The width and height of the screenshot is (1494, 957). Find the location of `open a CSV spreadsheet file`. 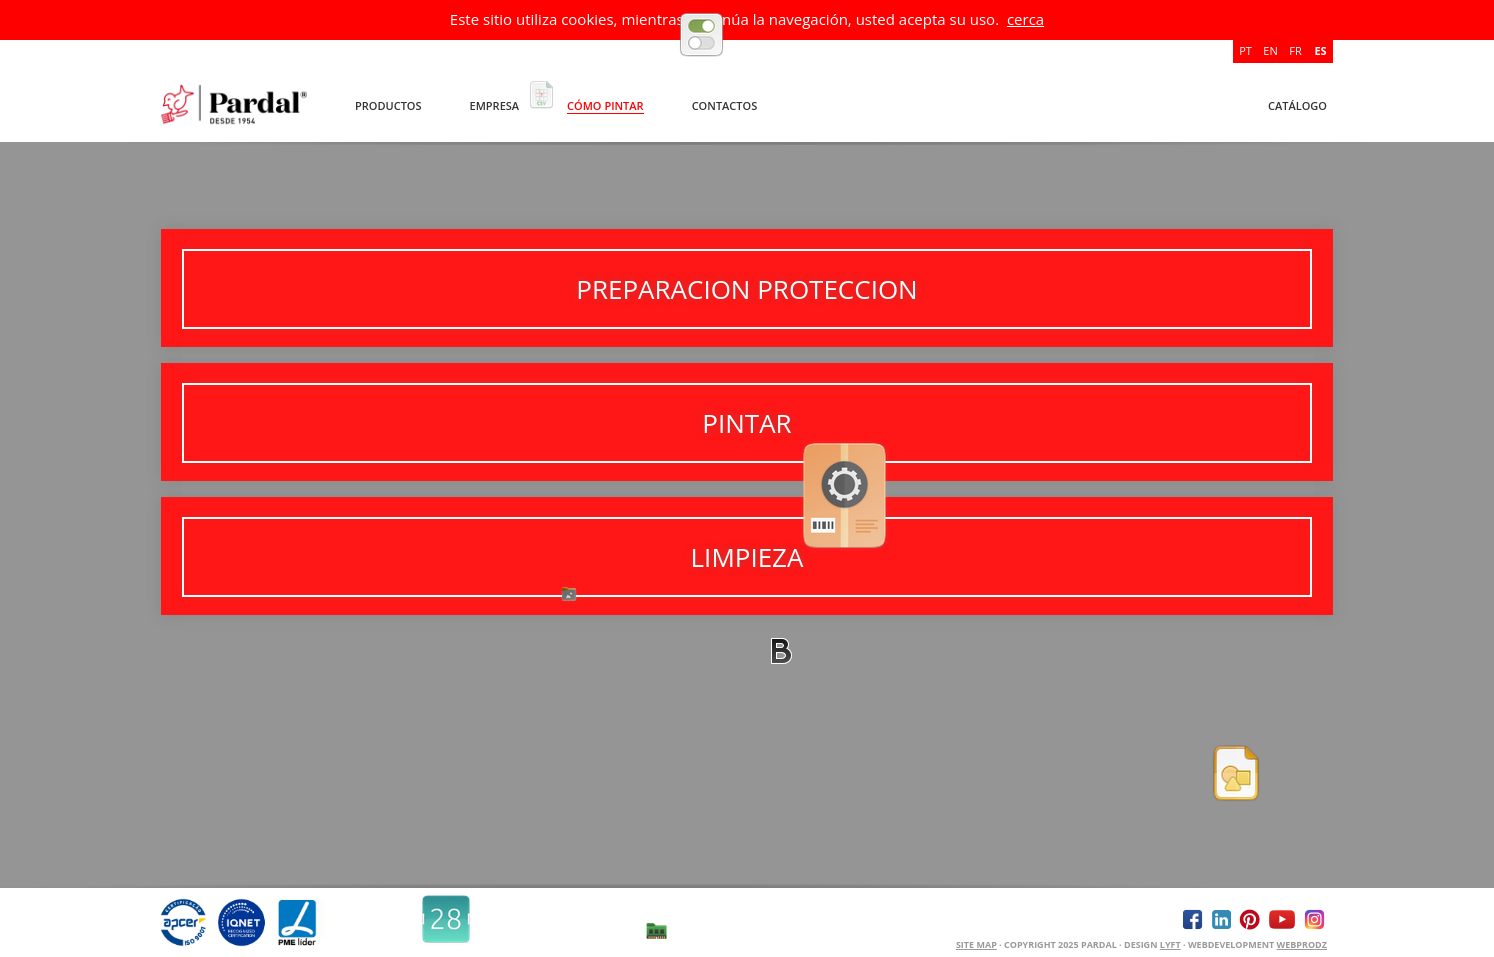

open a CSV spreadsheet file is located at coordinates (541, 94).